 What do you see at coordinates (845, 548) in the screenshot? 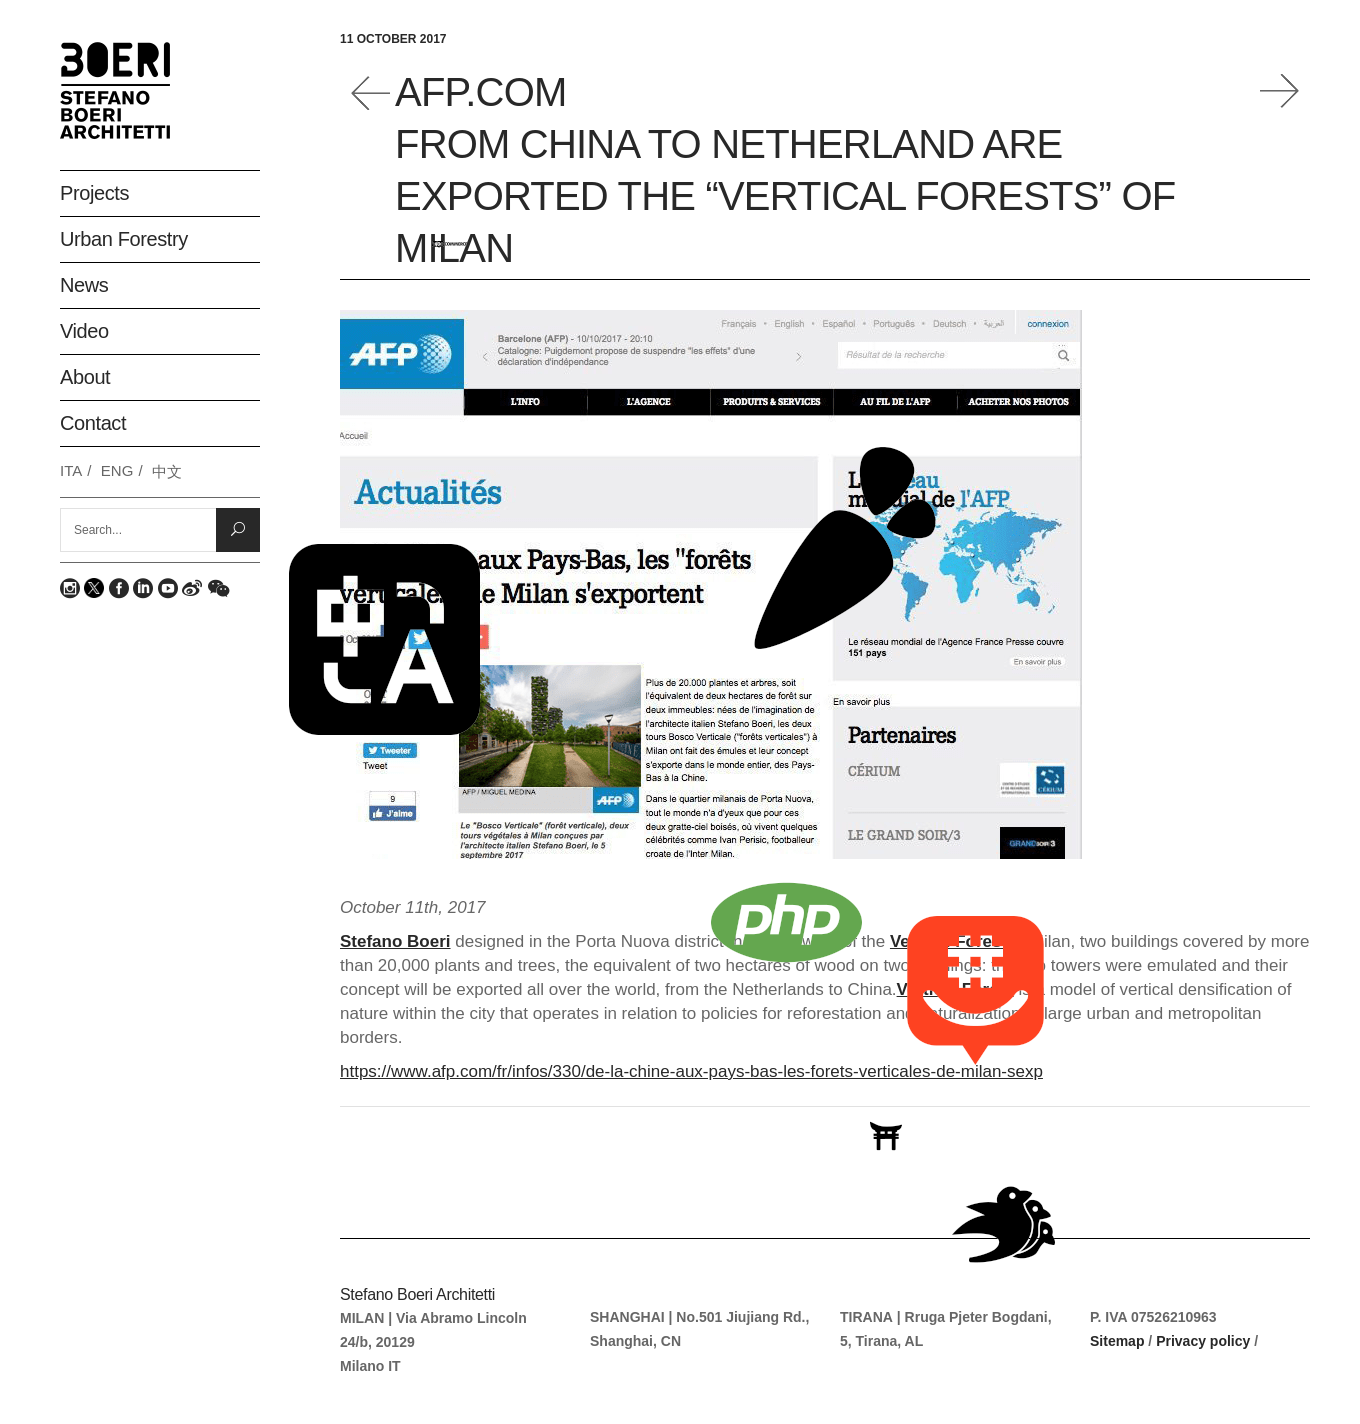
I see `open the Instacart app` at bounding box center [845, 548].